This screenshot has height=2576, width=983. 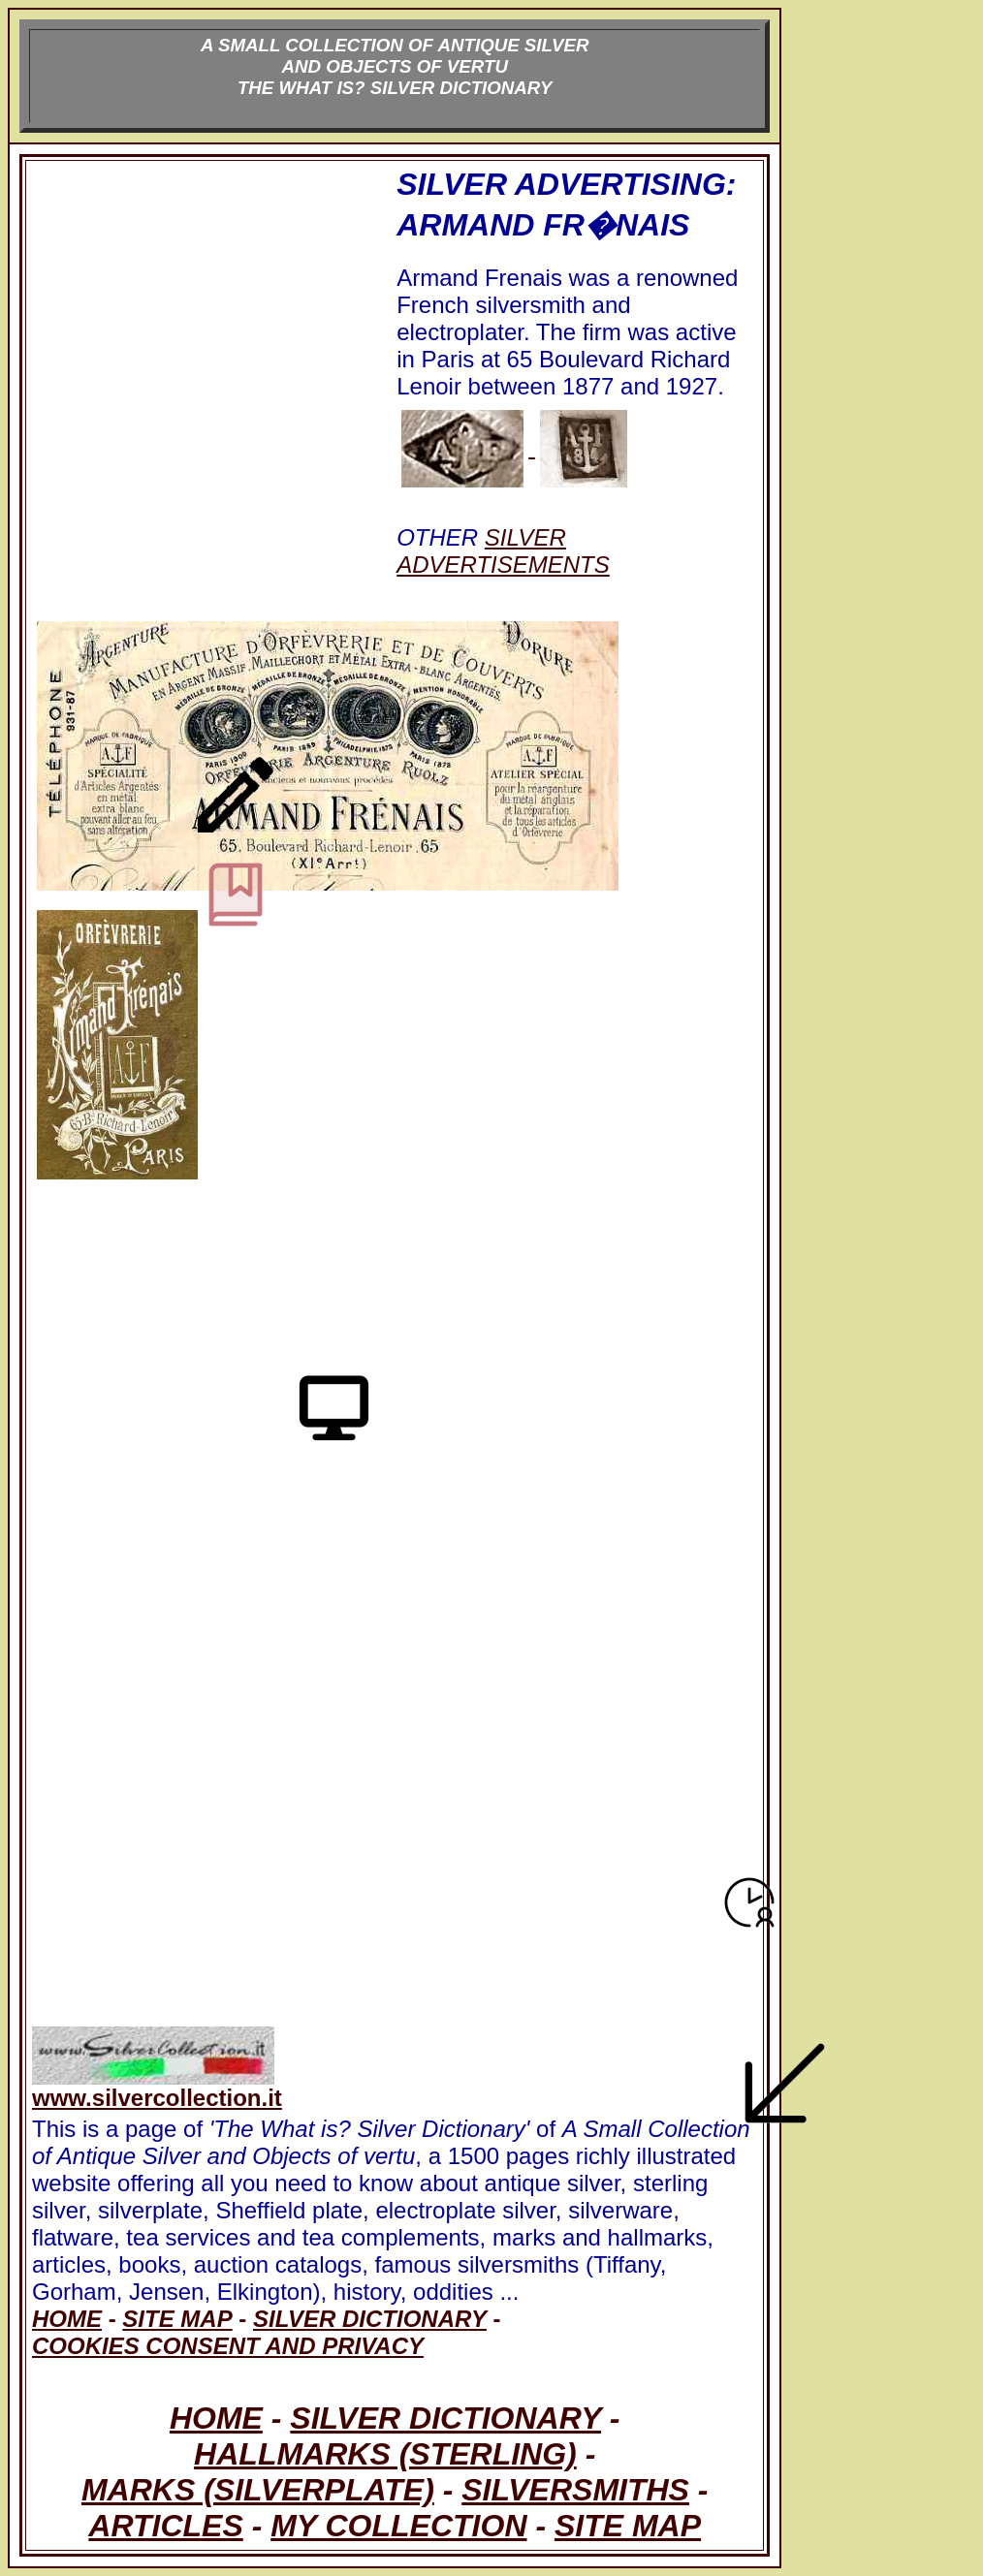 What do you see at coordinates (749, 1902) in the screenshot?
I see `view user's time or schedule` at bounding box center [749, 1902].